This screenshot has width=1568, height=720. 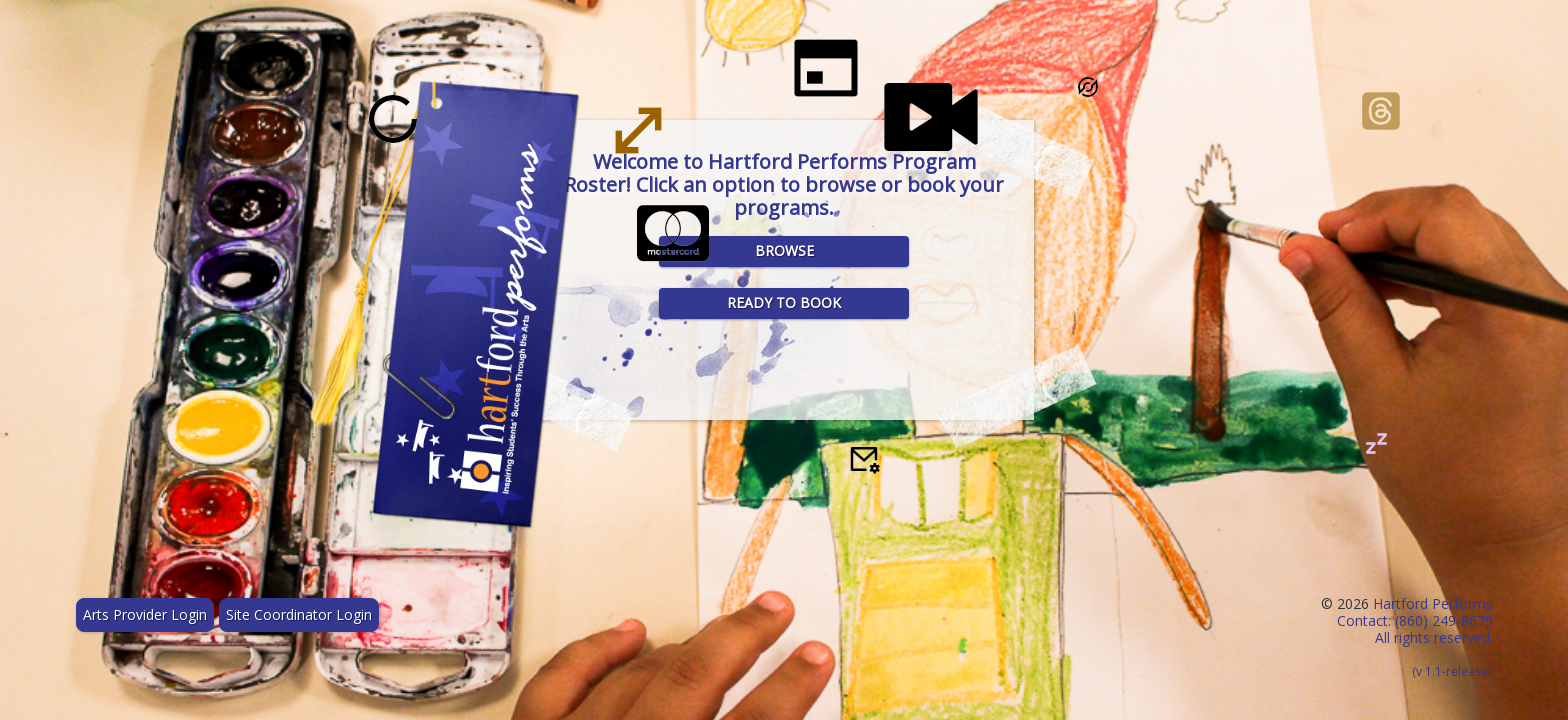 I want to click on expand content to full screen, so click(x=638, y=130).